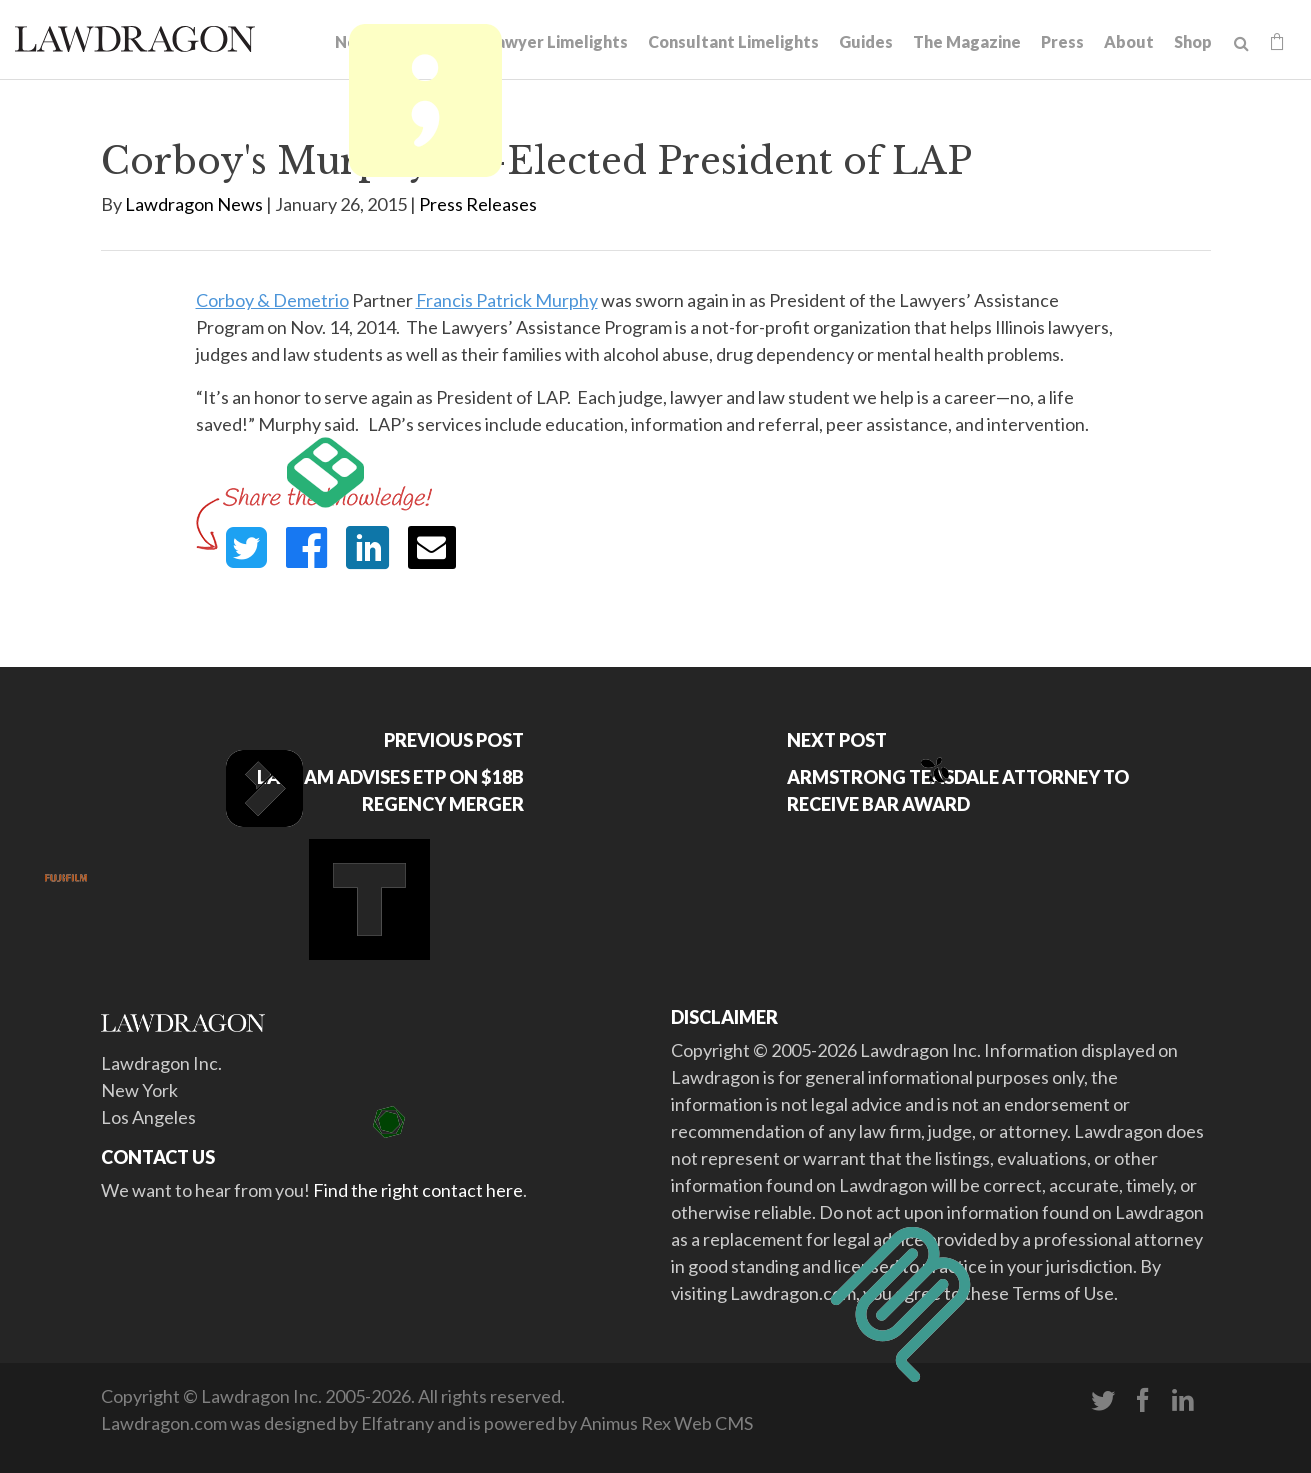 This screenshot has height=1473, width=1311. Describe the element at coordinates (325, 472) in the screenshot. I see `open the bento app` at that location.